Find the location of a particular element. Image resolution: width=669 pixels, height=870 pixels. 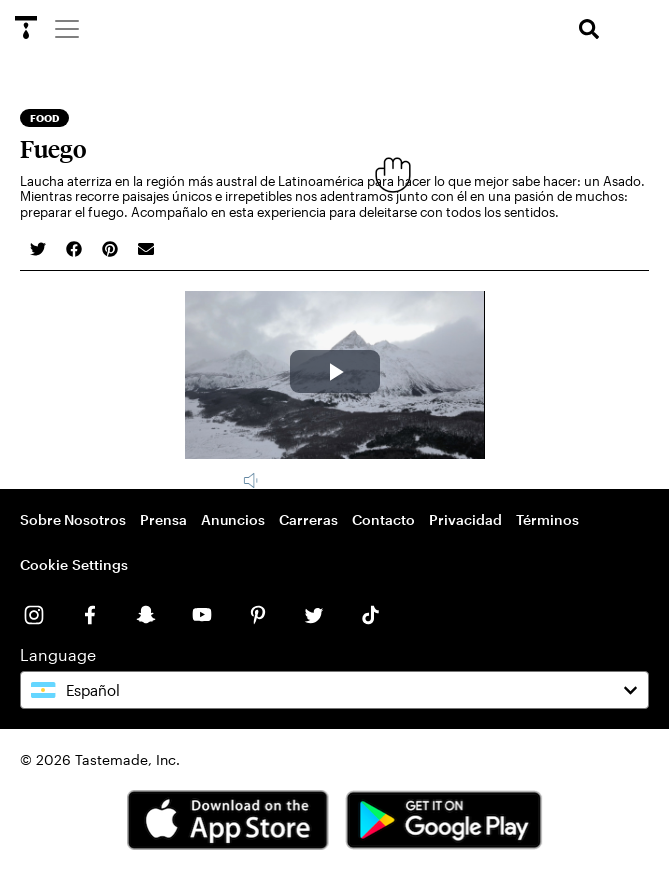

drag to reposition an element is located at coordinates (393, 170).